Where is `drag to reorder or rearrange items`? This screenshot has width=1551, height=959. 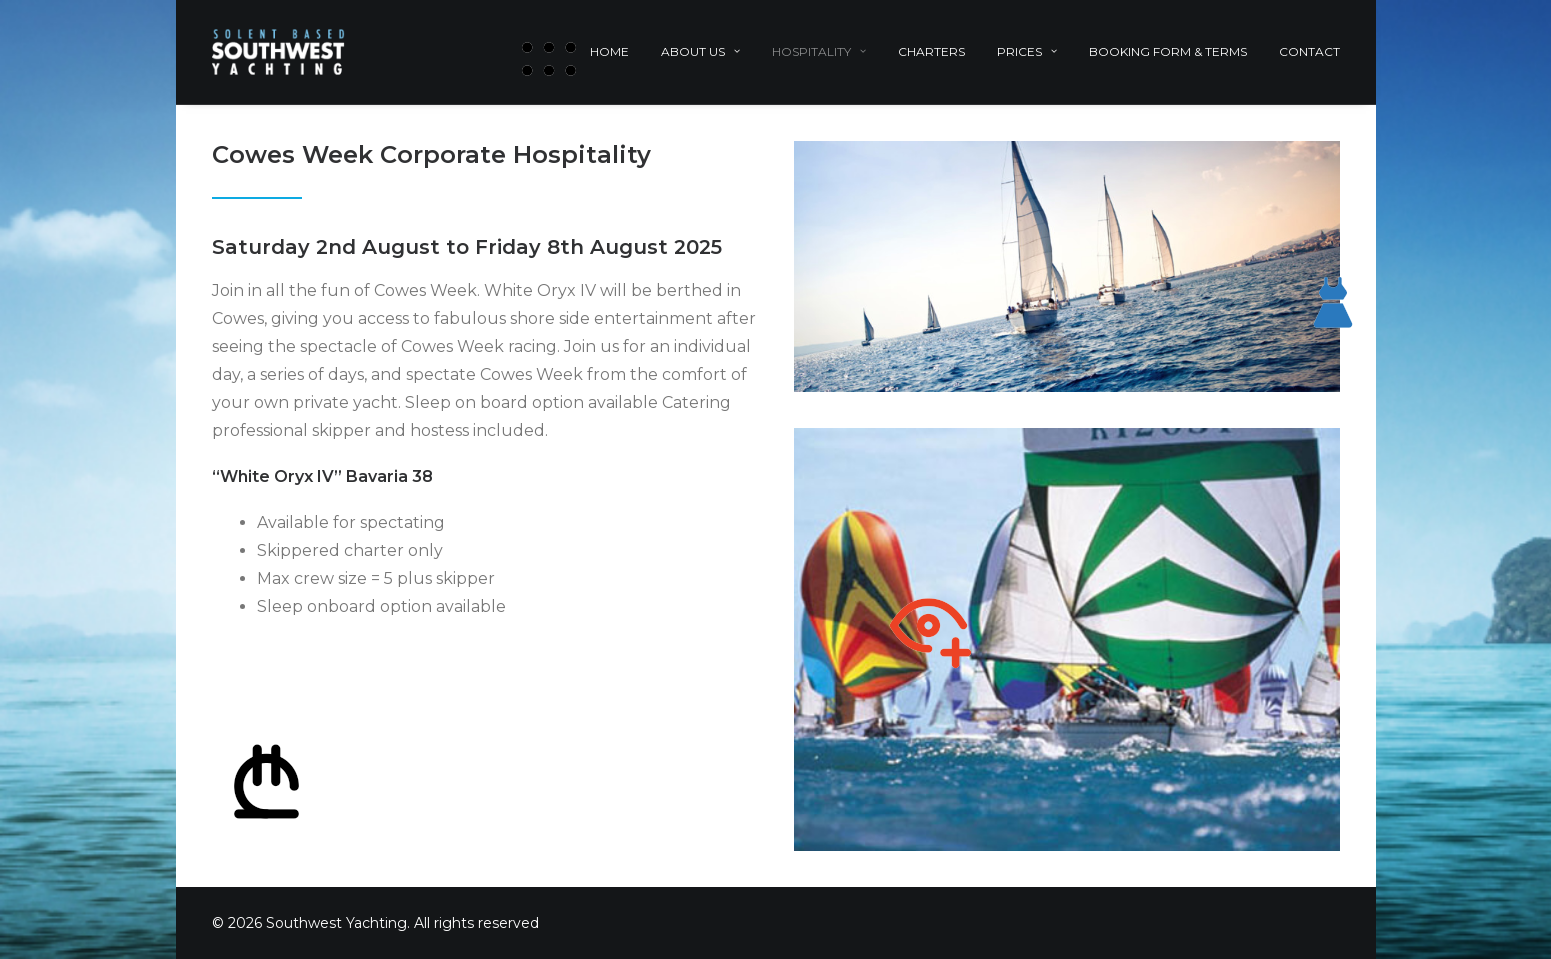 drag to reorder or rearrange items is located at coordinates (549, 59).